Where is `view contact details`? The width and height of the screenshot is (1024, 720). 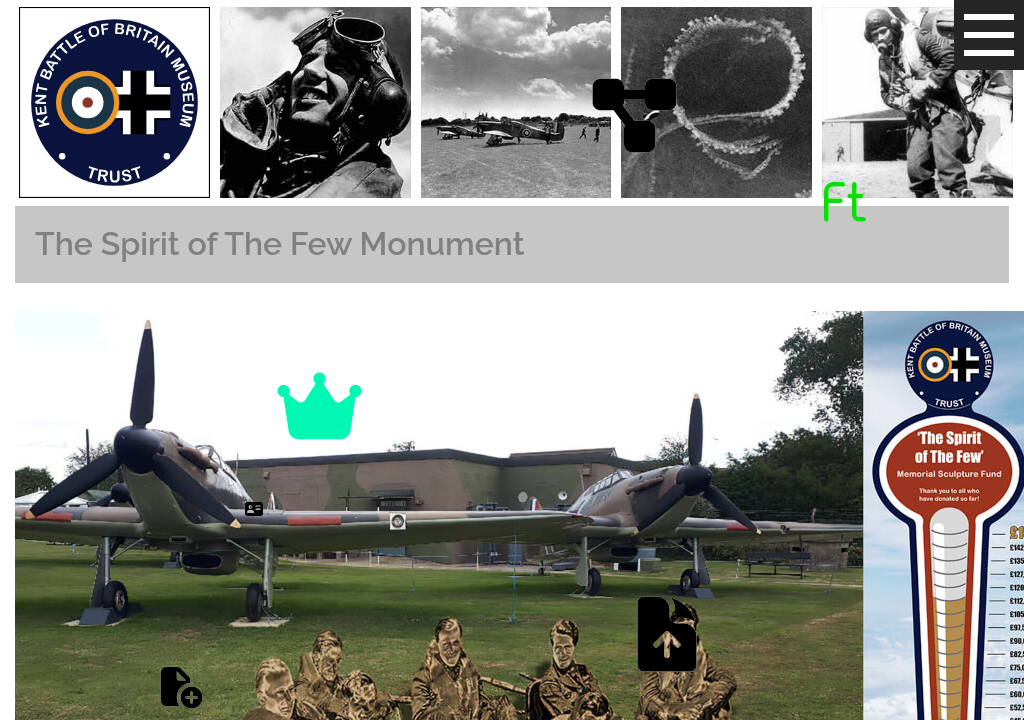
view contact details is located at coordinates (254, 509).